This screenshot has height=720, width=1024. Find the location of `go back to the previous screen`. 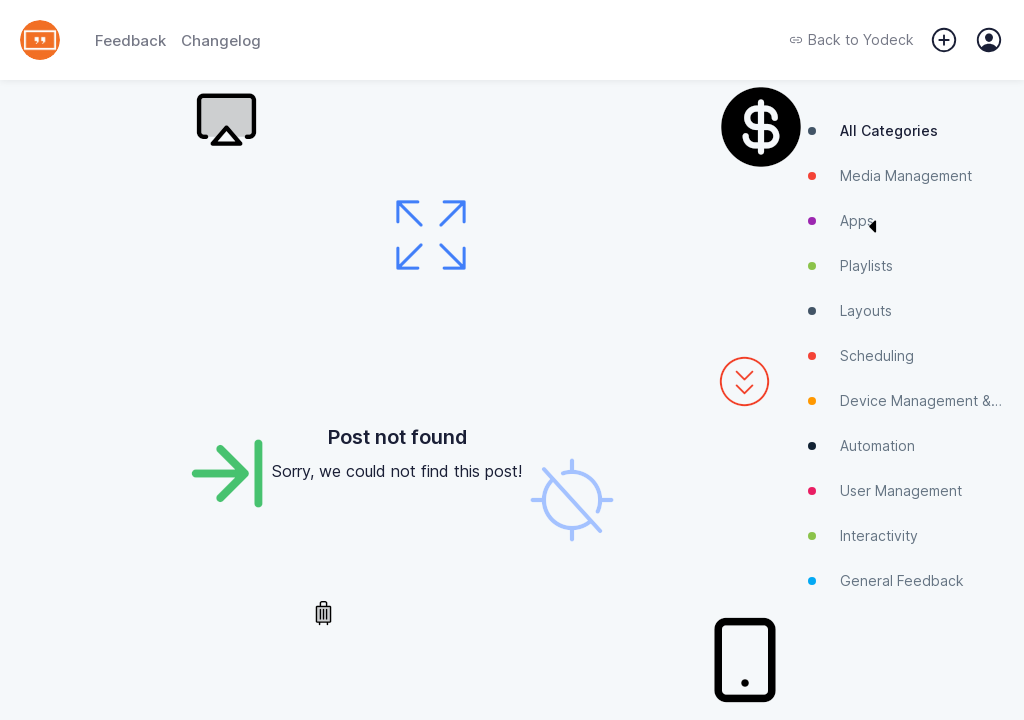

go back to the previous screen is located at coordinates (873, 226).